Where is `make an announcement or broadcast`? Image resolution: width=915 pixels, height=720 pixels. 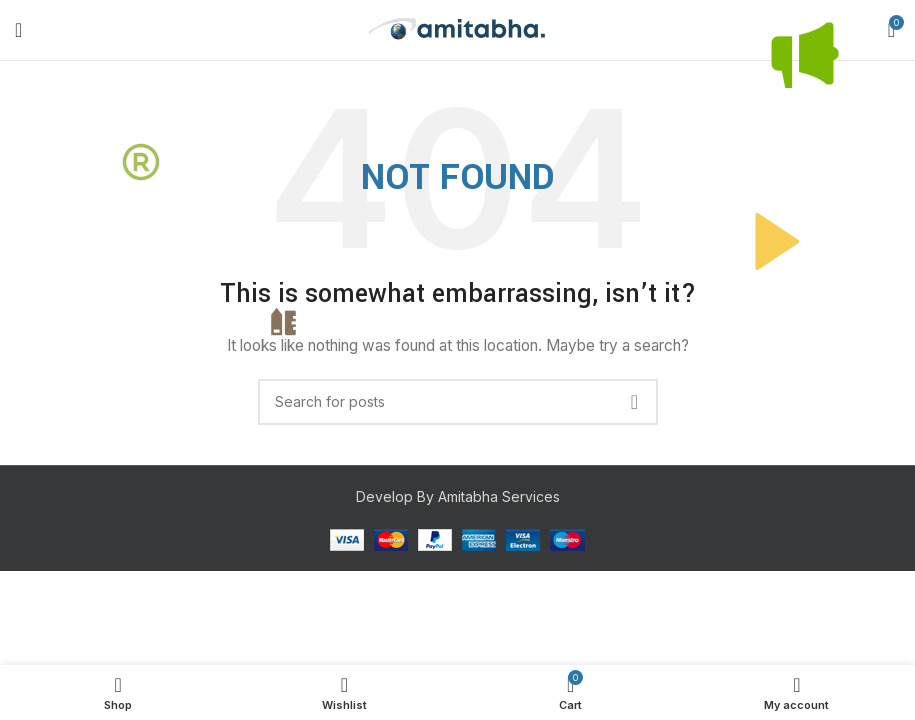
make an announcement or broadcast is located at coordinates (802, 53).